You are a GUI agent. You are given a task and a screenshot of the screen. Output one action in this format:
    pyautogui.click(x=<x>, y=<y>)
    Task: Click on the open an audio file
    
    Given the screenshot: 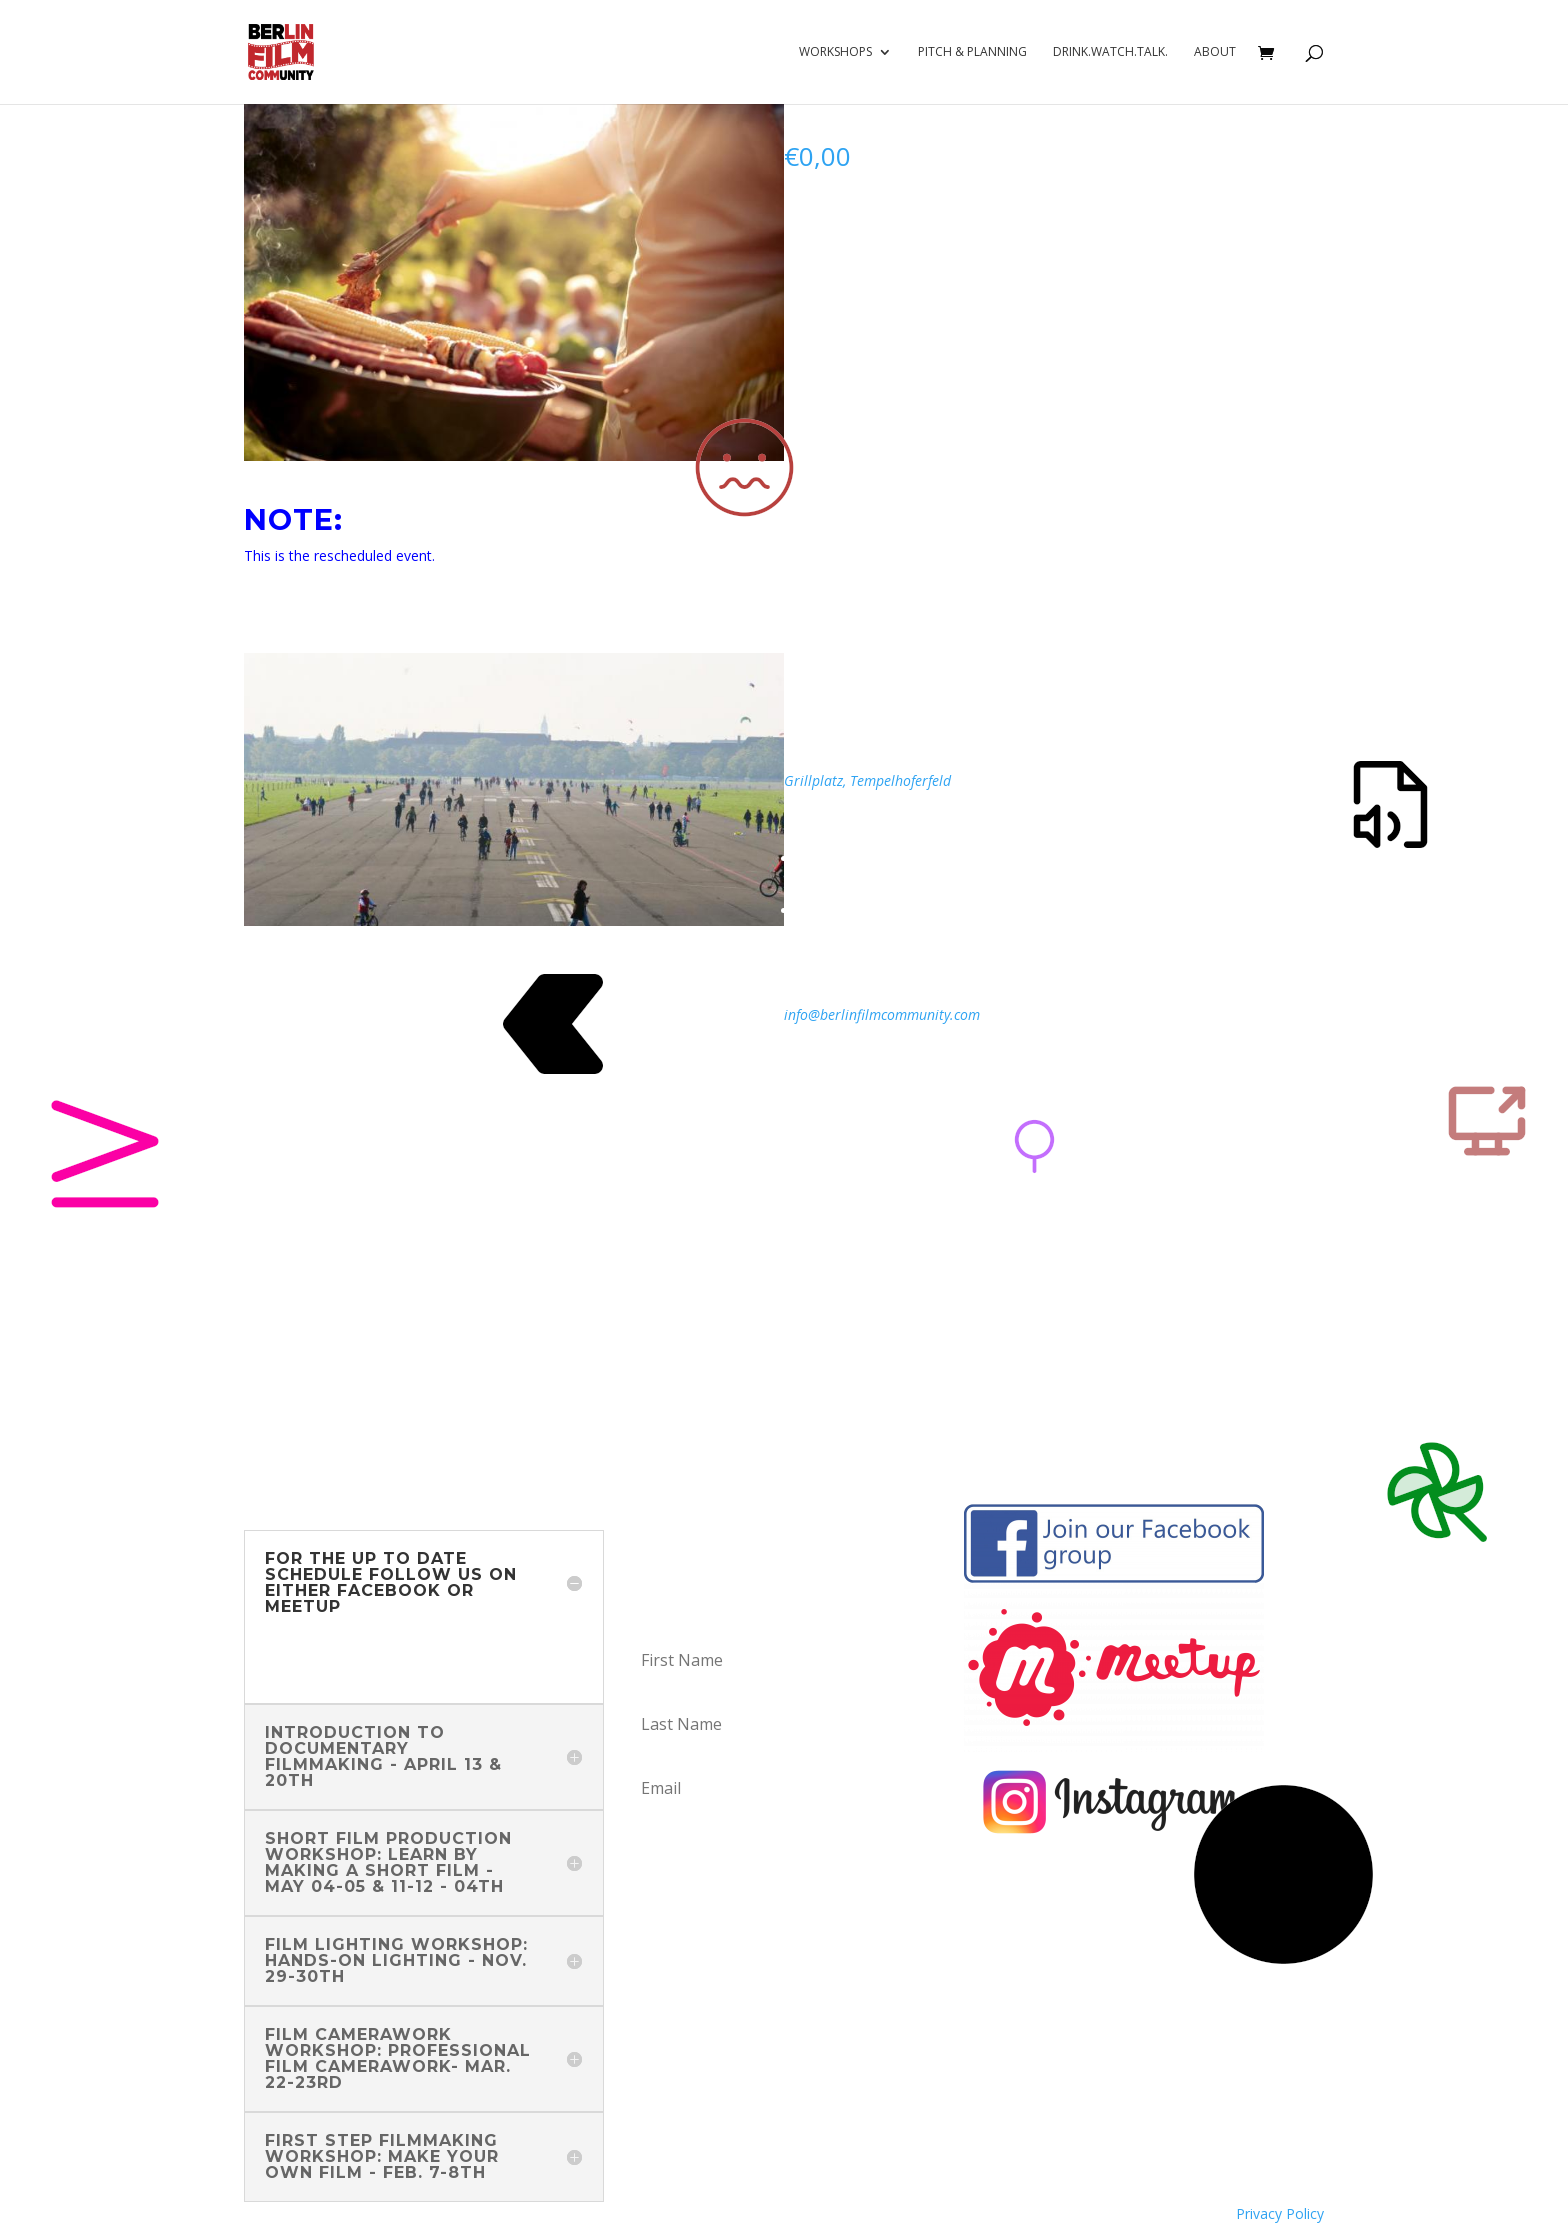 What is the action you would take?
    pyautogui.click(x=1390, y=804)
    